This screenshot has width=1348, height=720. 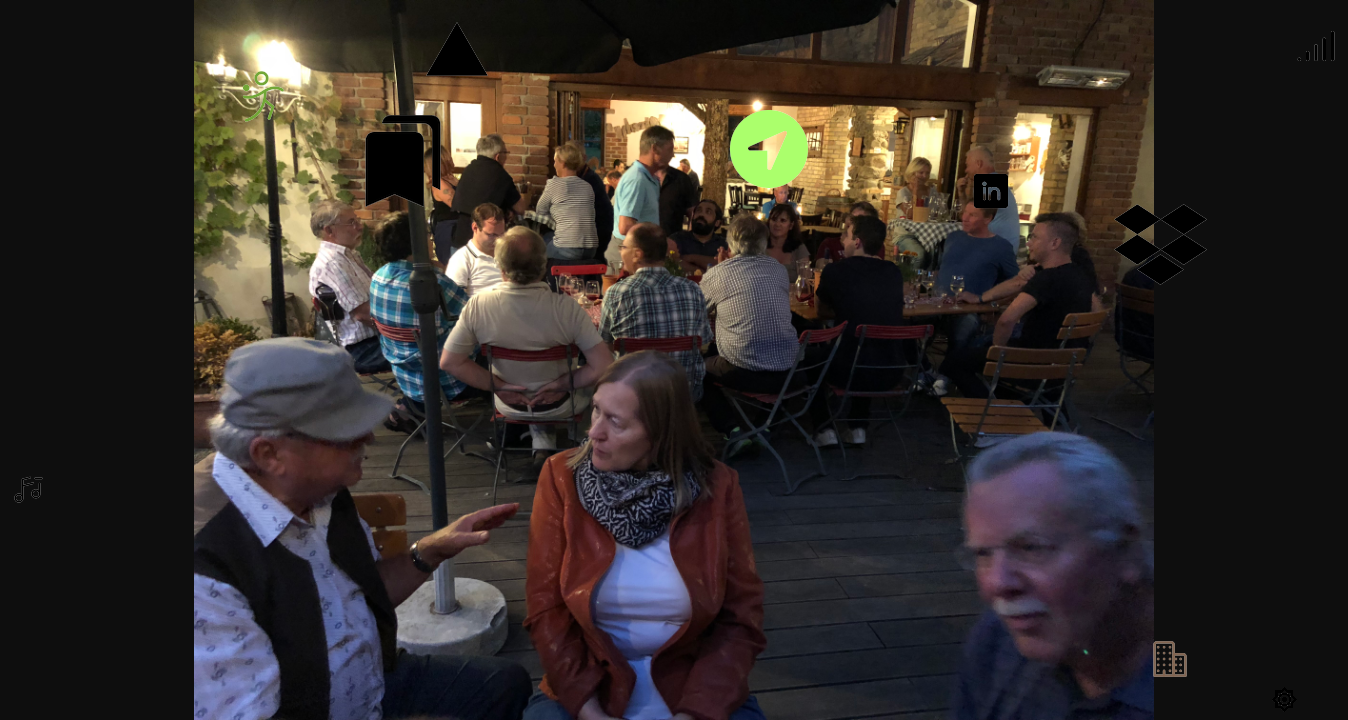 What do you see at coordinates (261, 95) in the screenshot?
I see `throw or discard an item` at bounding box center [261, 95].